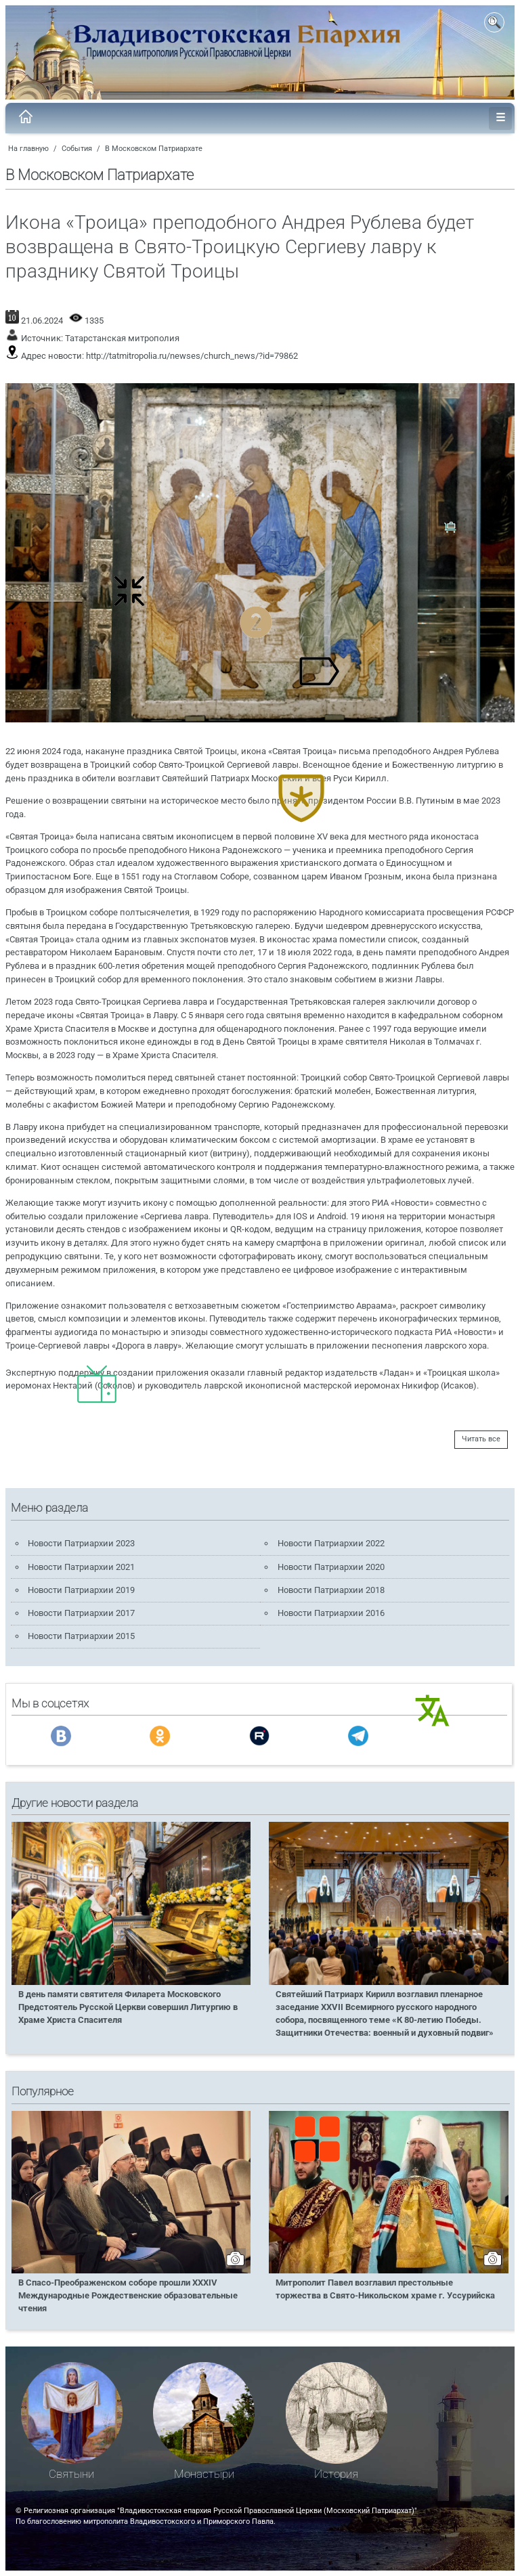 This screenshot has height=2576, width=520. I want to click on view luggage or baggage information, so click(450, 527).